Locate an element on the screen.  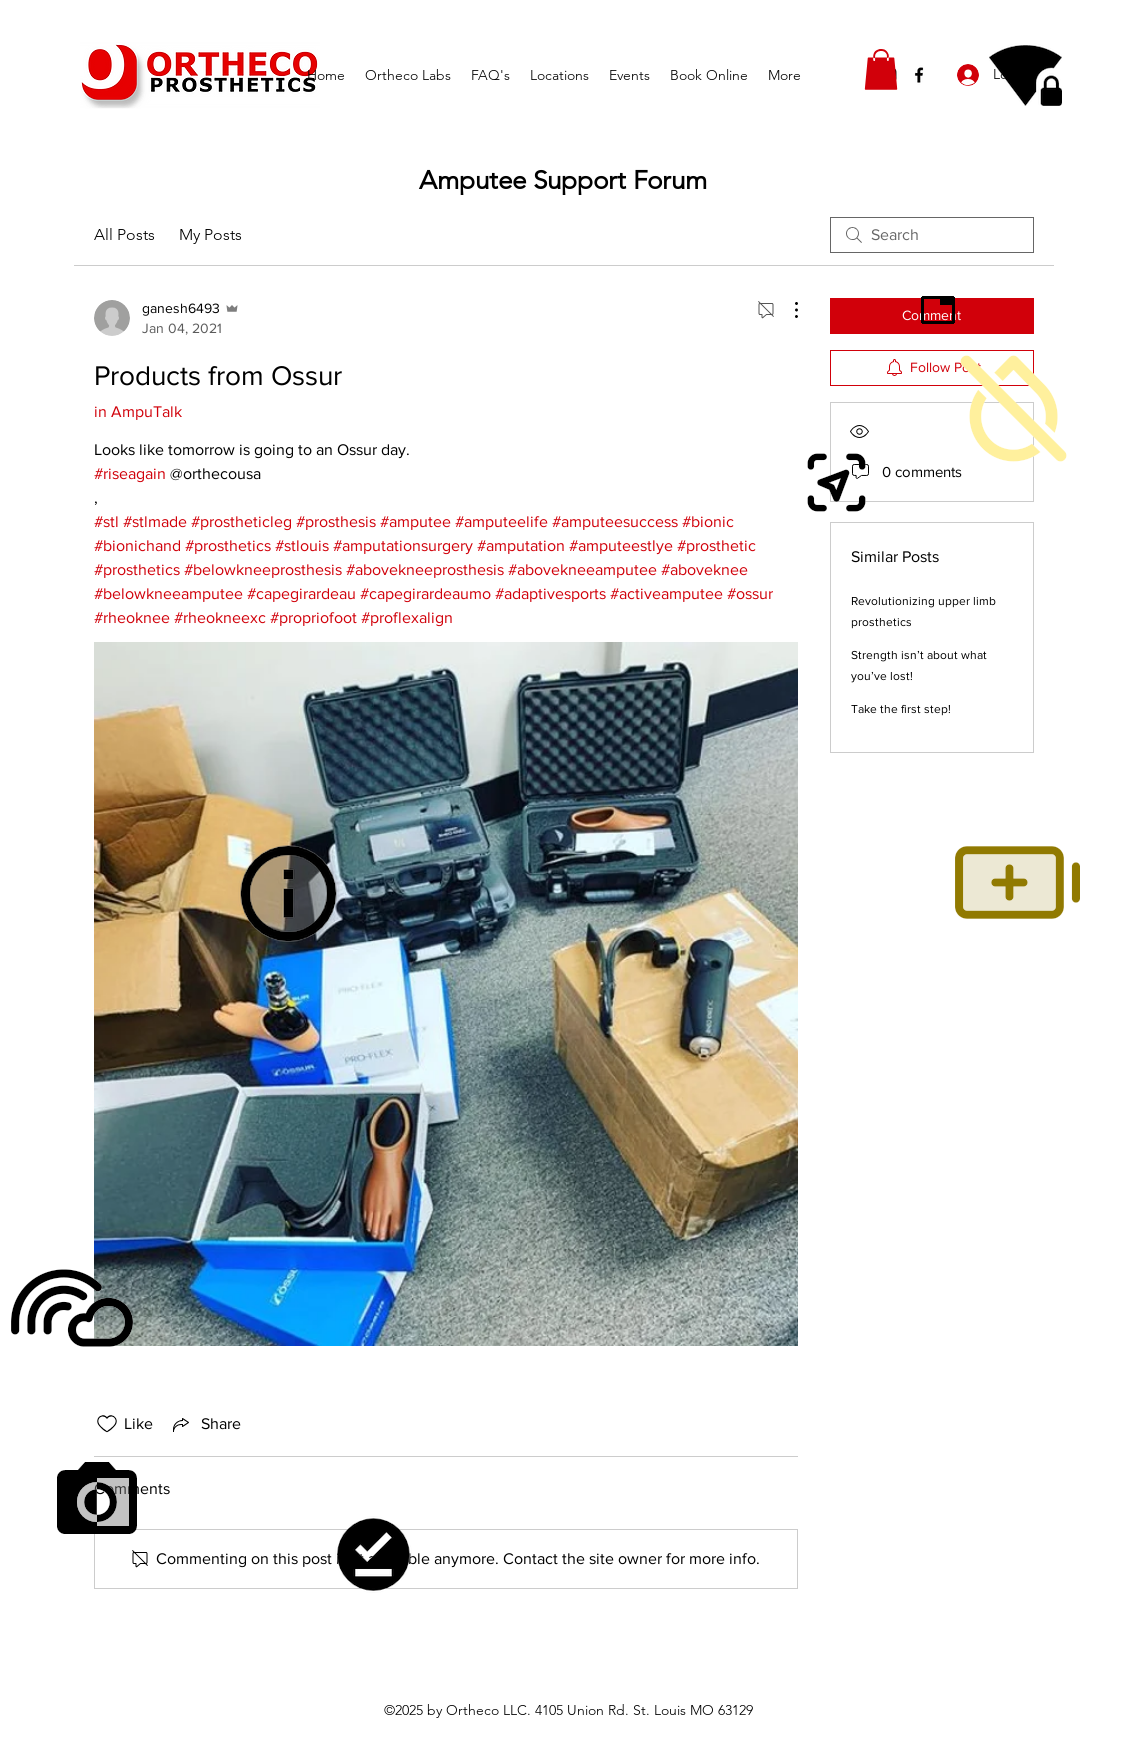
view weather information is located at coordinates (72, 1306).